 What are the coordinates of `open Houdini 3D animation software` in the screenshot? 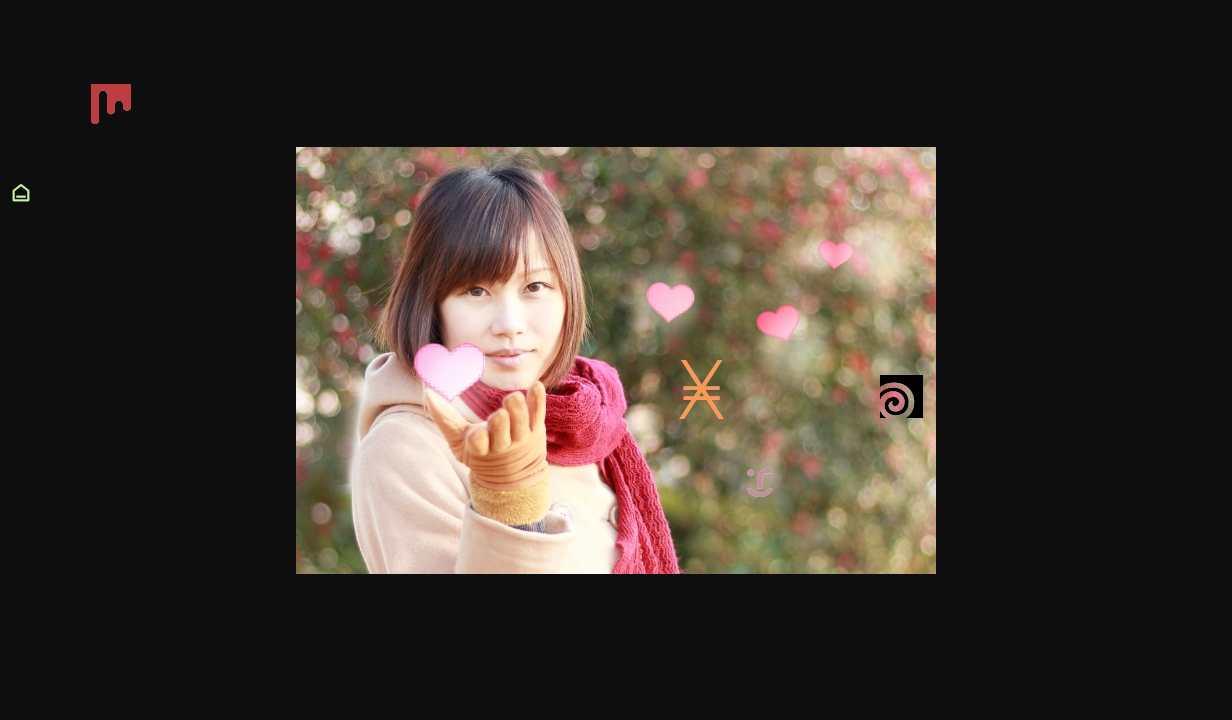 It's located at (901, 396).